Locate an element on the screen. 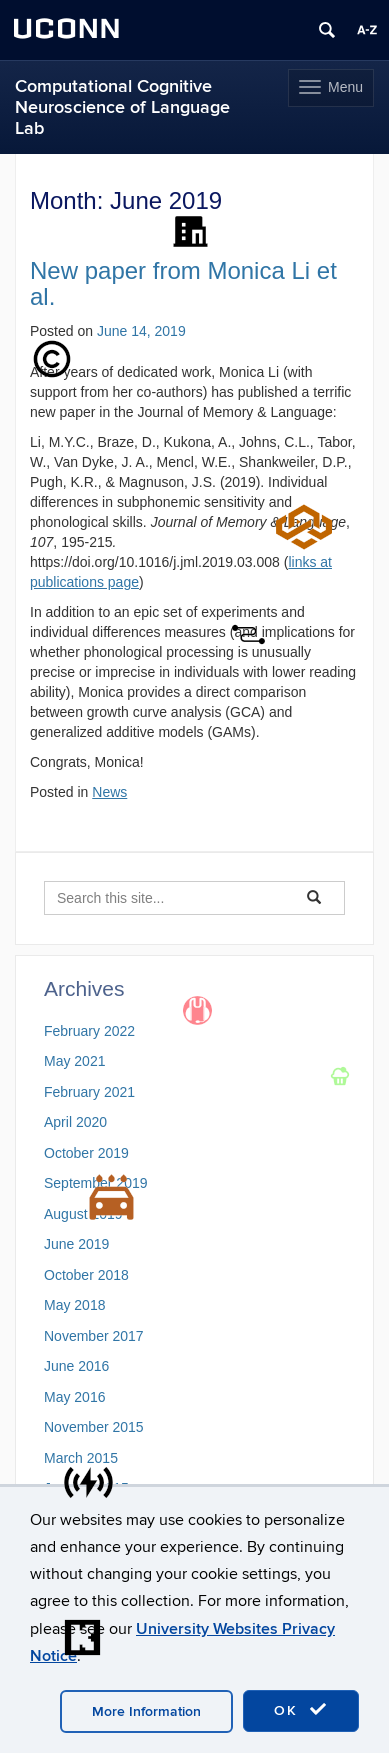 Image resolution: width=389 pixels, height=1753 pixels. open mumble voice chat application is located at coordinates (197, 1010).